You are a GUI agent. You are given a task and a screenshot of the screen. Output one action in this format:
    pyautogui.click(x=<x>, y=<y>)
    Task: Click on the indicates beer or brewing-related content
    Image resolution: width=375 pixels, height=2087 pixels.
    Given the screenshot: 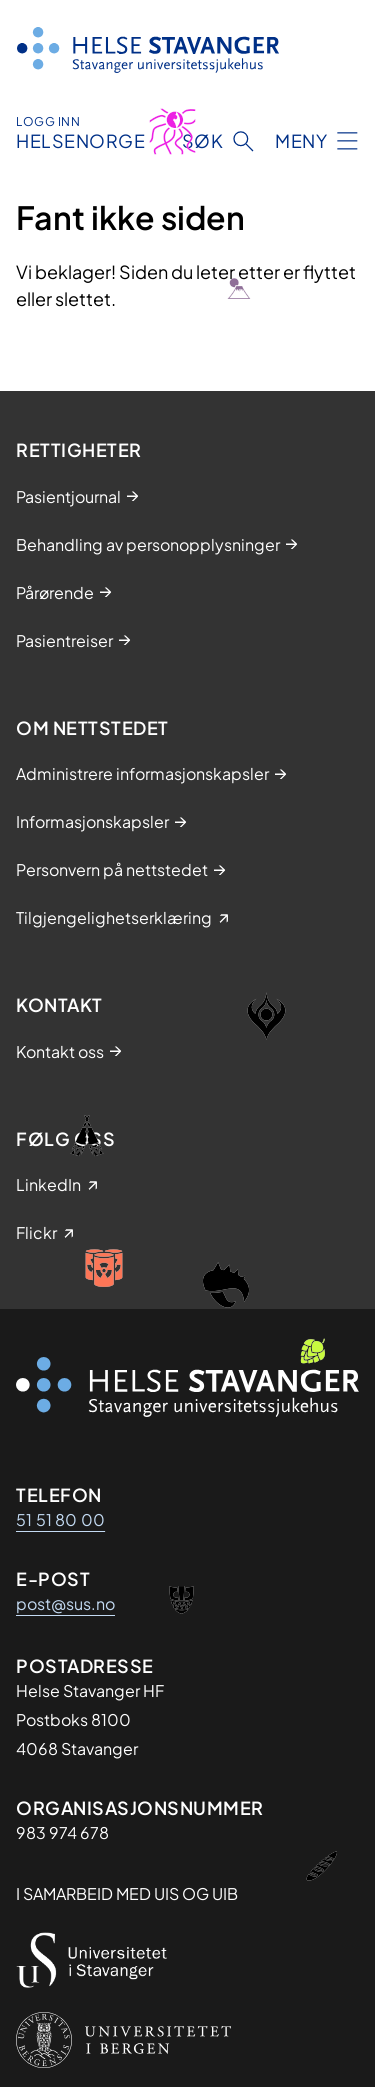 What is the action you would take?
    pyautogui.click(x=313, y=1351)
    